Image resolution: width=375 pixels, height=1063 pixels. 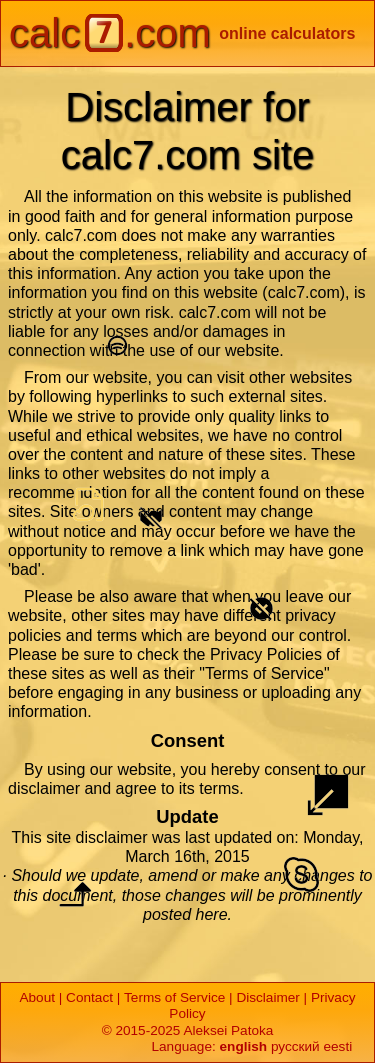 I want to click on indicates unpublished or draft content, so click(x=261, y=608).